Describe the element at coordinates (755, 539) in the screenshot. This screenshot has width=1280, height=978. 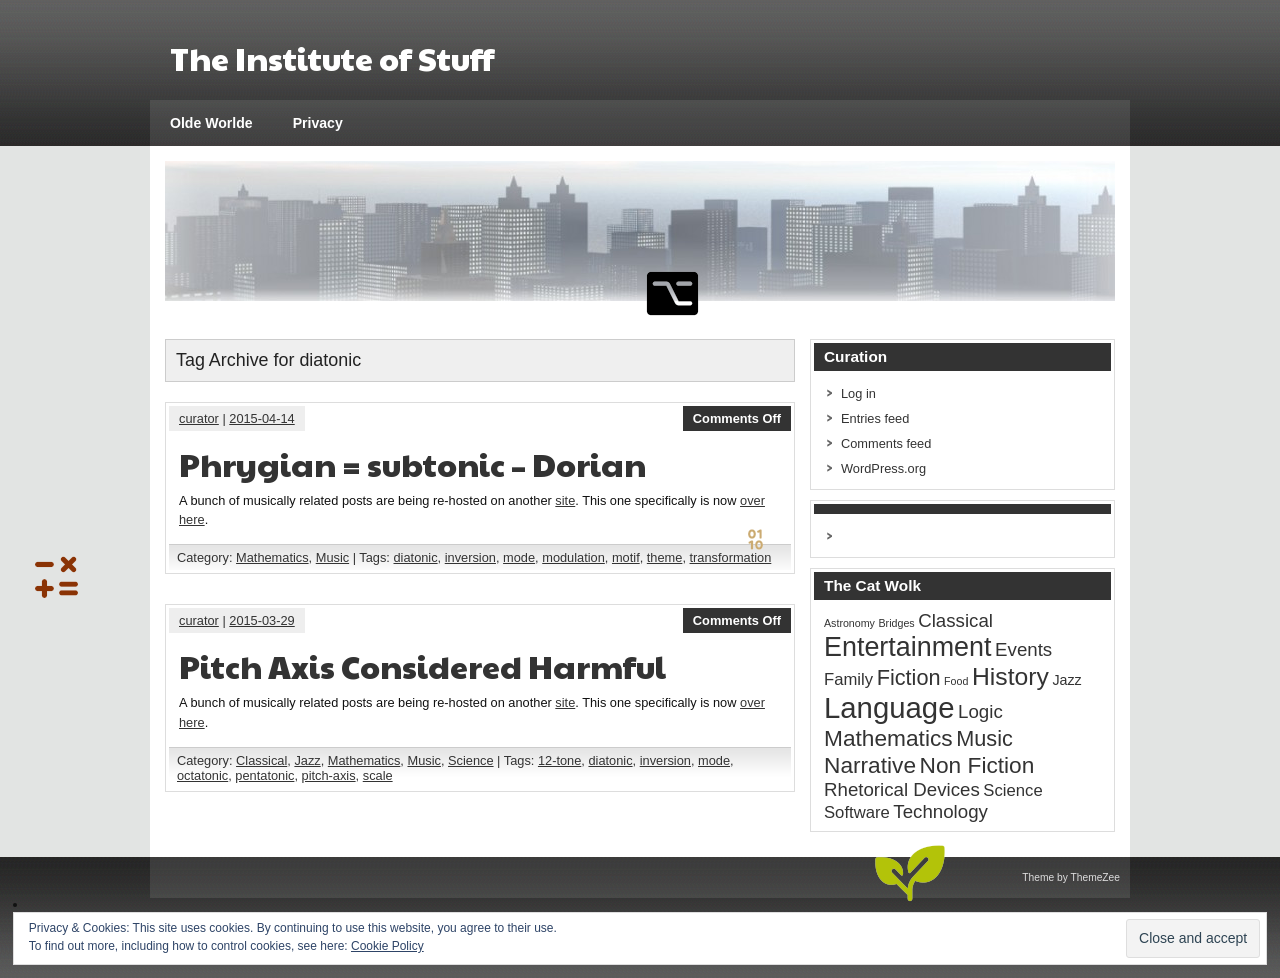
I see `view or edit binary data` at that location.